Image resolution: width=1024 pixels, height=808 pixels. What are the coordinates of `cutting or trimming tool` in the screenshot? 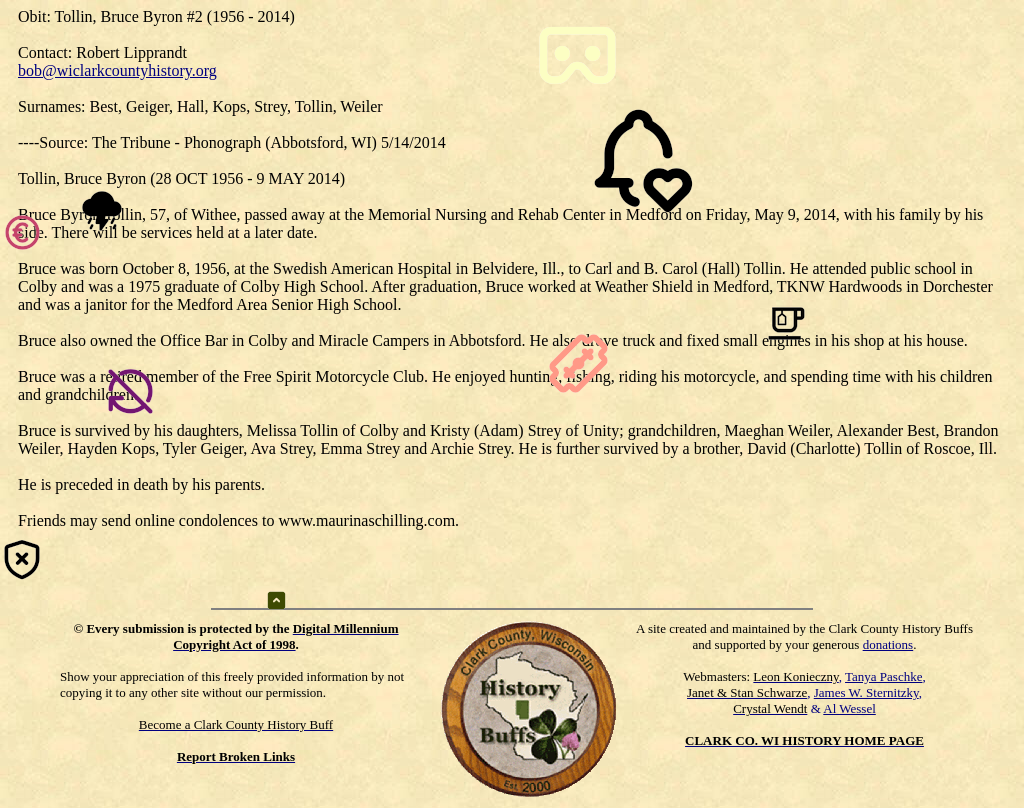 It's located at (578, 363).